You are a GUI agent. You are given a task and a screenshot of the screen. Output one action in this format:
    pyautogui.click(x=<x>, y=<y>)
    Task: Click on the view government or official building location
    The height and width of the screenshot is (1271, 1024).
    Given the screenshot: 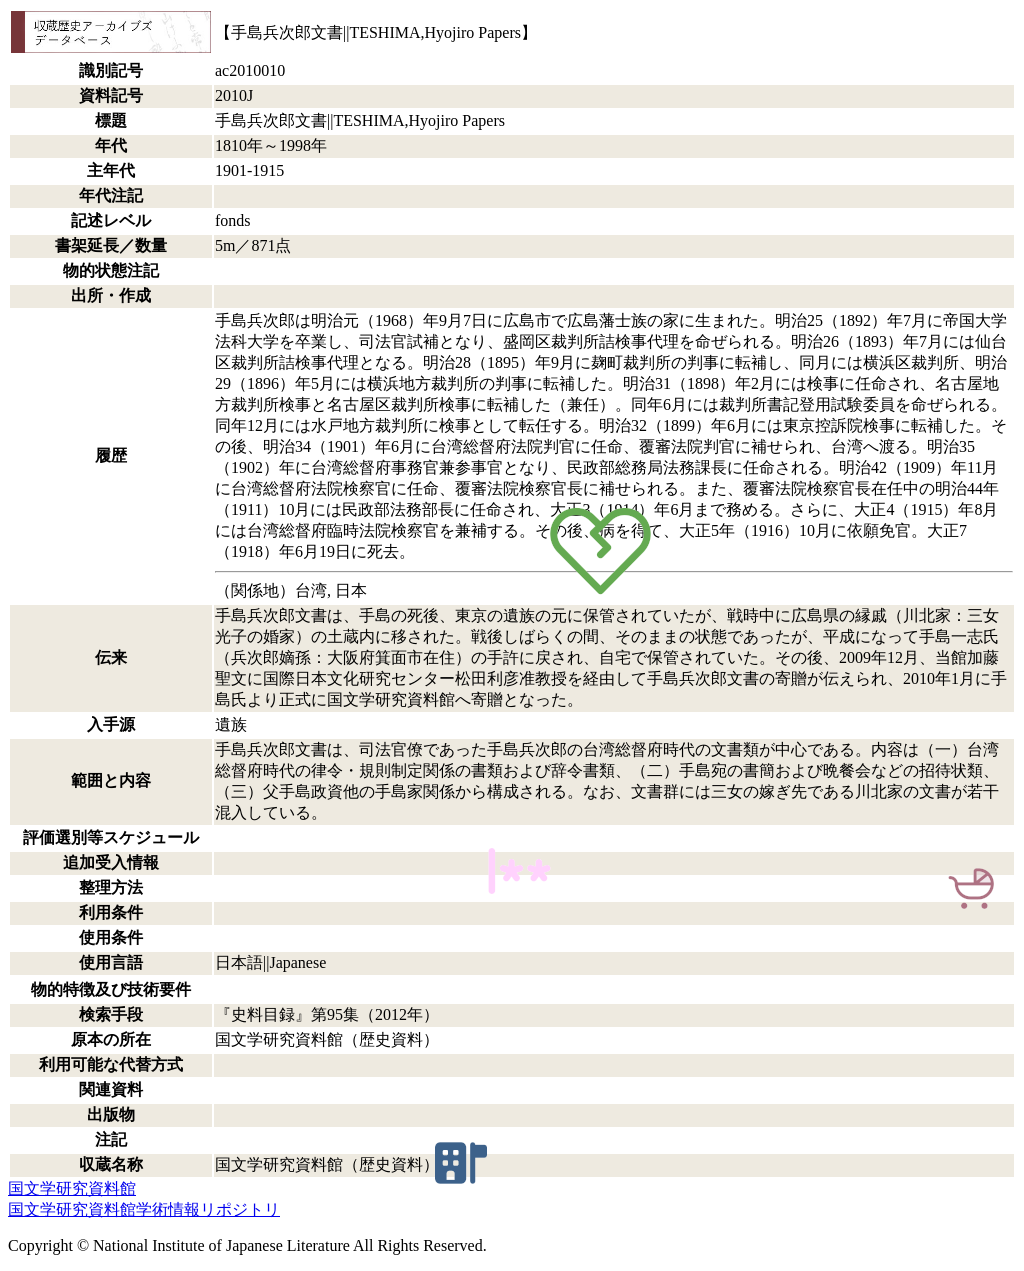 What is the action you would take?
    pyautogui.click(x=461, y=1163)
    